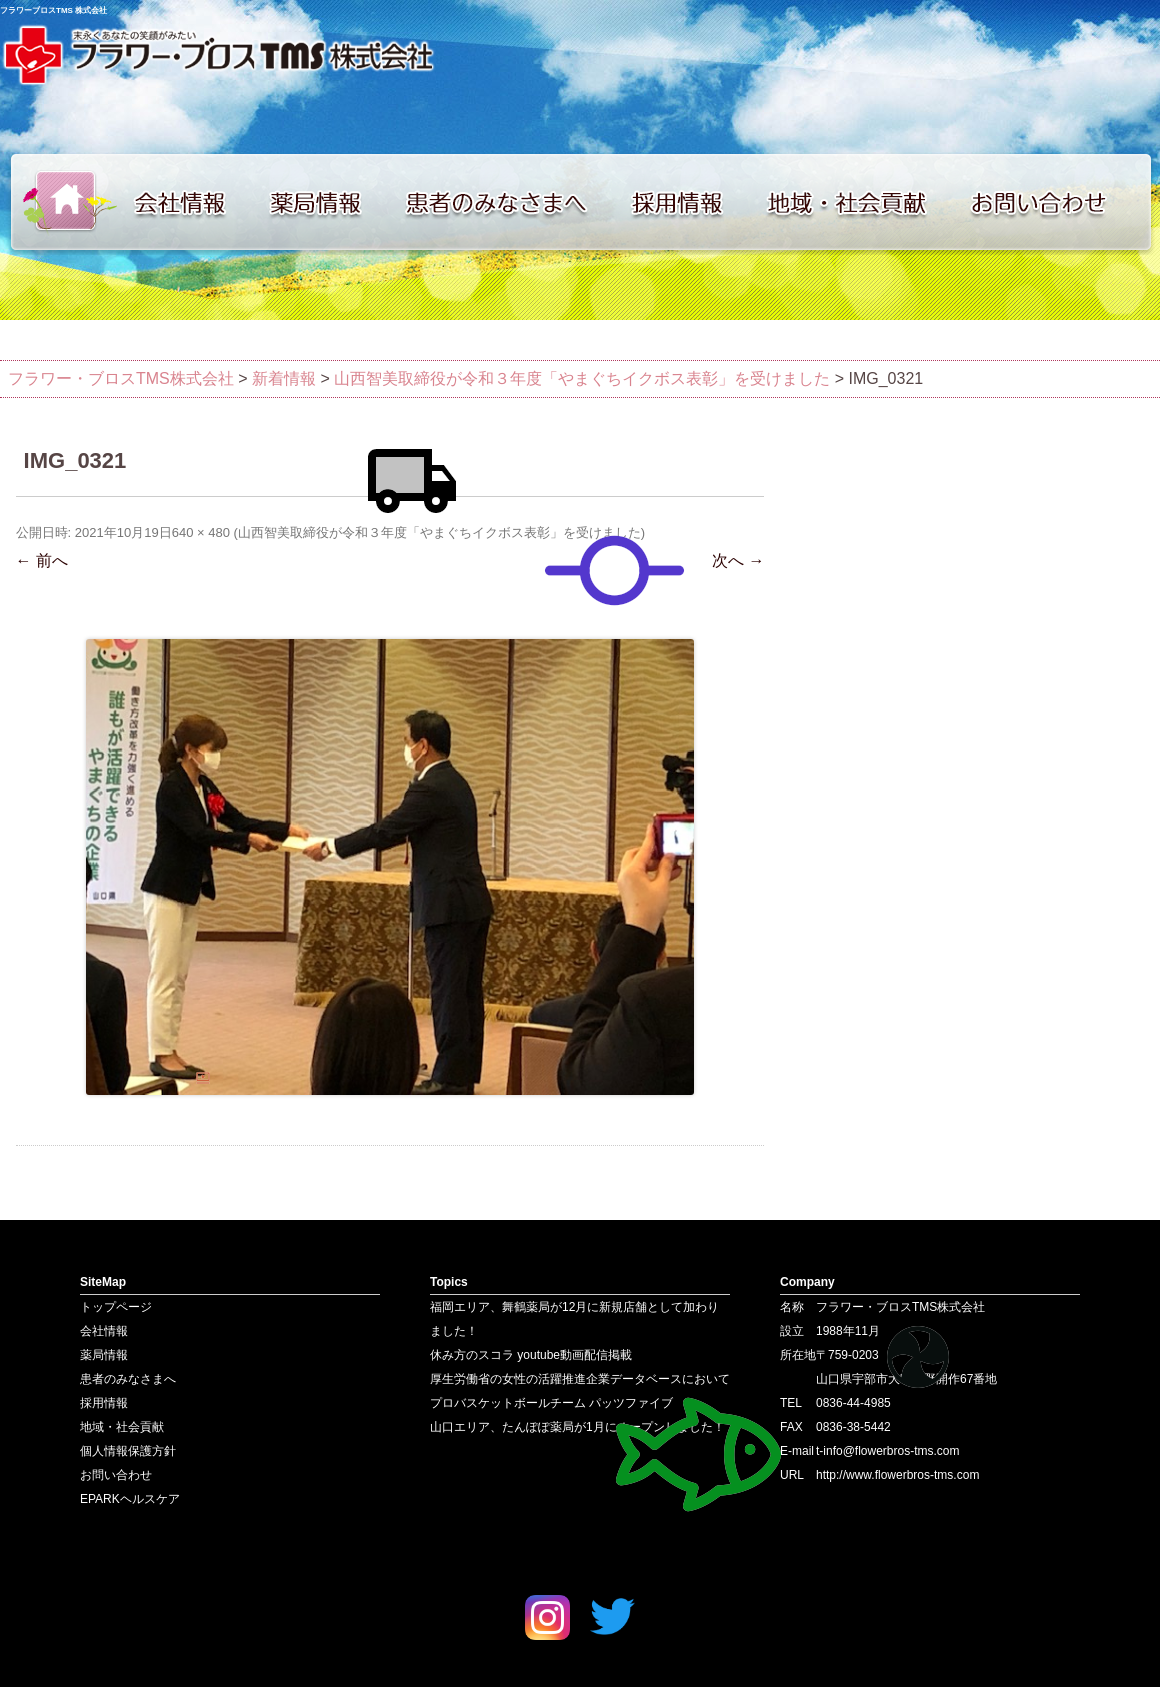 Image resolution: width=1160 pixels, height=1687 pixels. I want to click on indicates seafood or fish-related content, so click(698, 1454).